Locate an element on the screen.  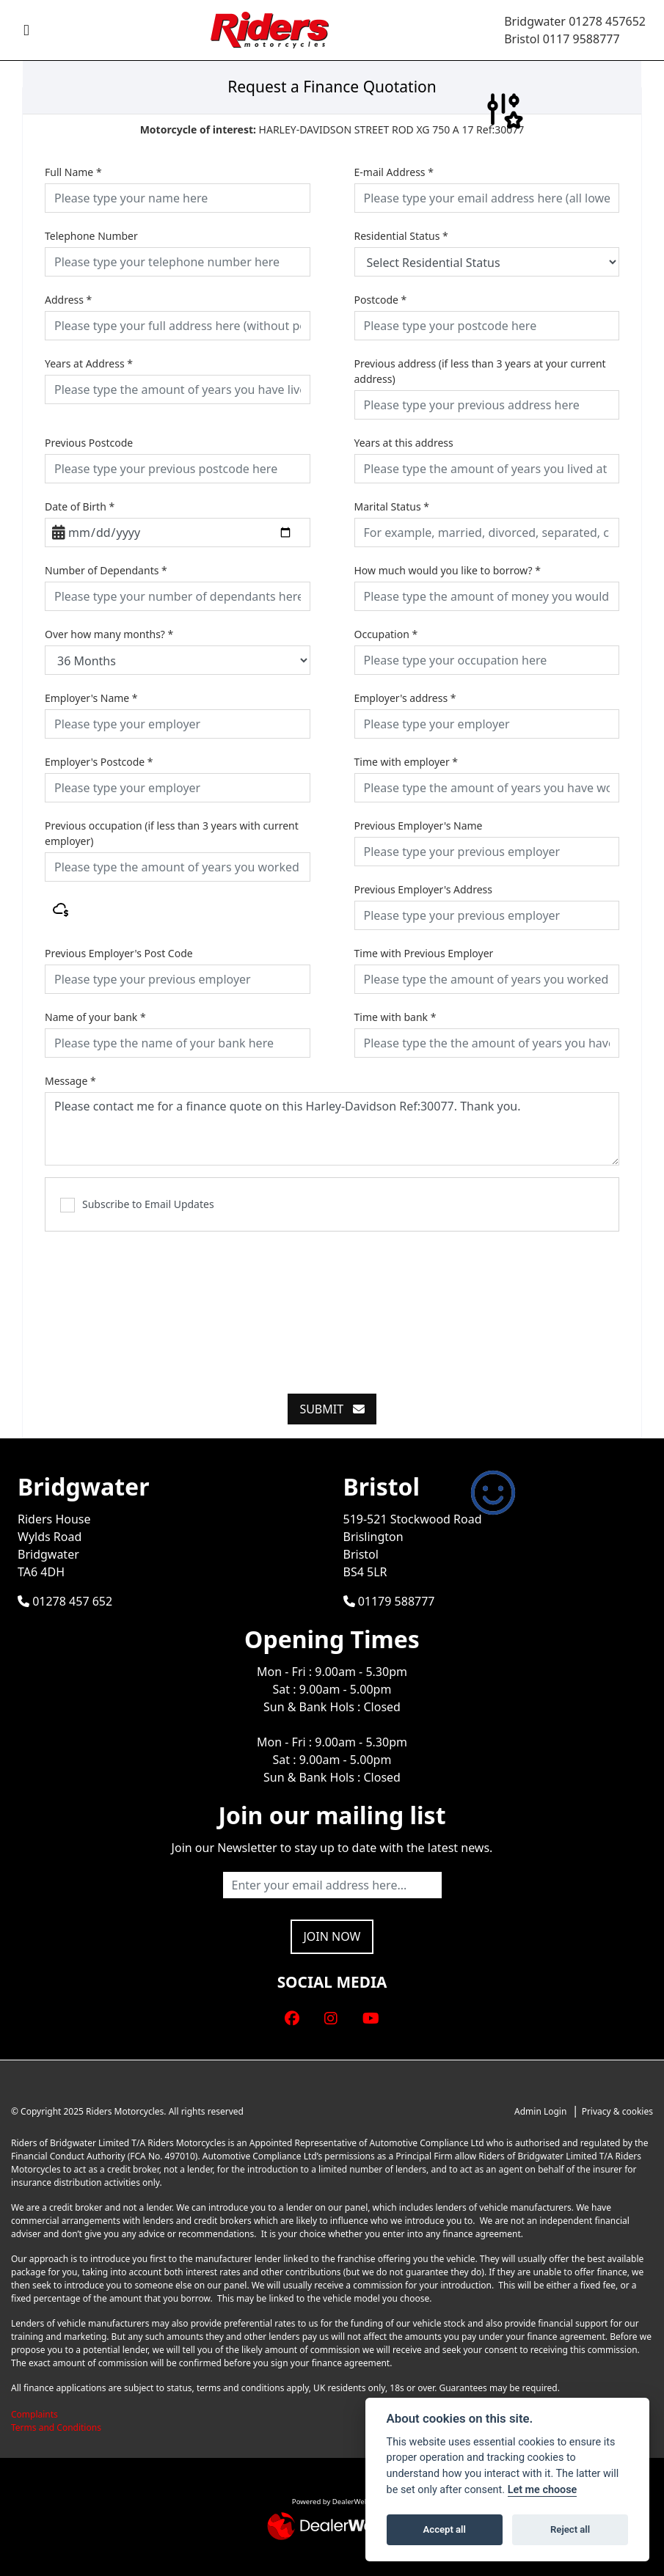
adjust settings for starred items is located at coordinates (503, 109).